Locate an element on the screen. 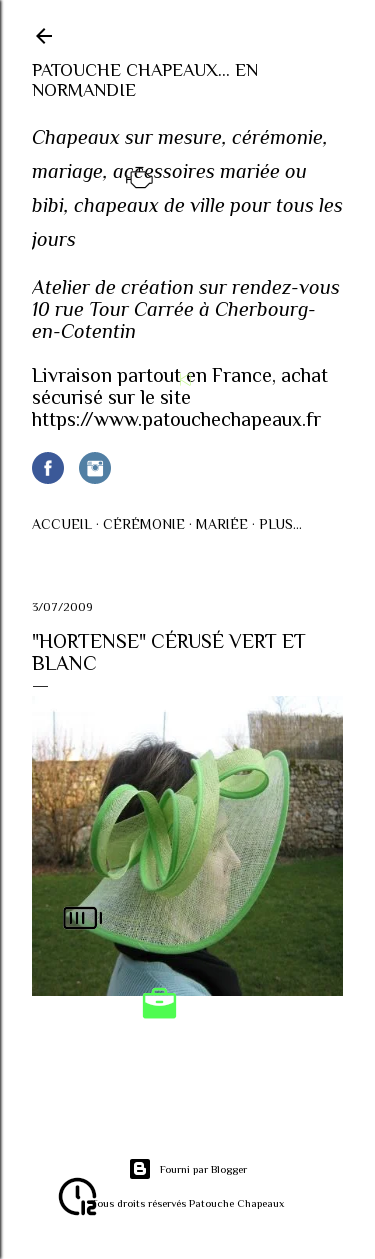 This screenshot has width=375, height=1259. view engine or vehicle diagnostics is located at coordinates (139, 178).